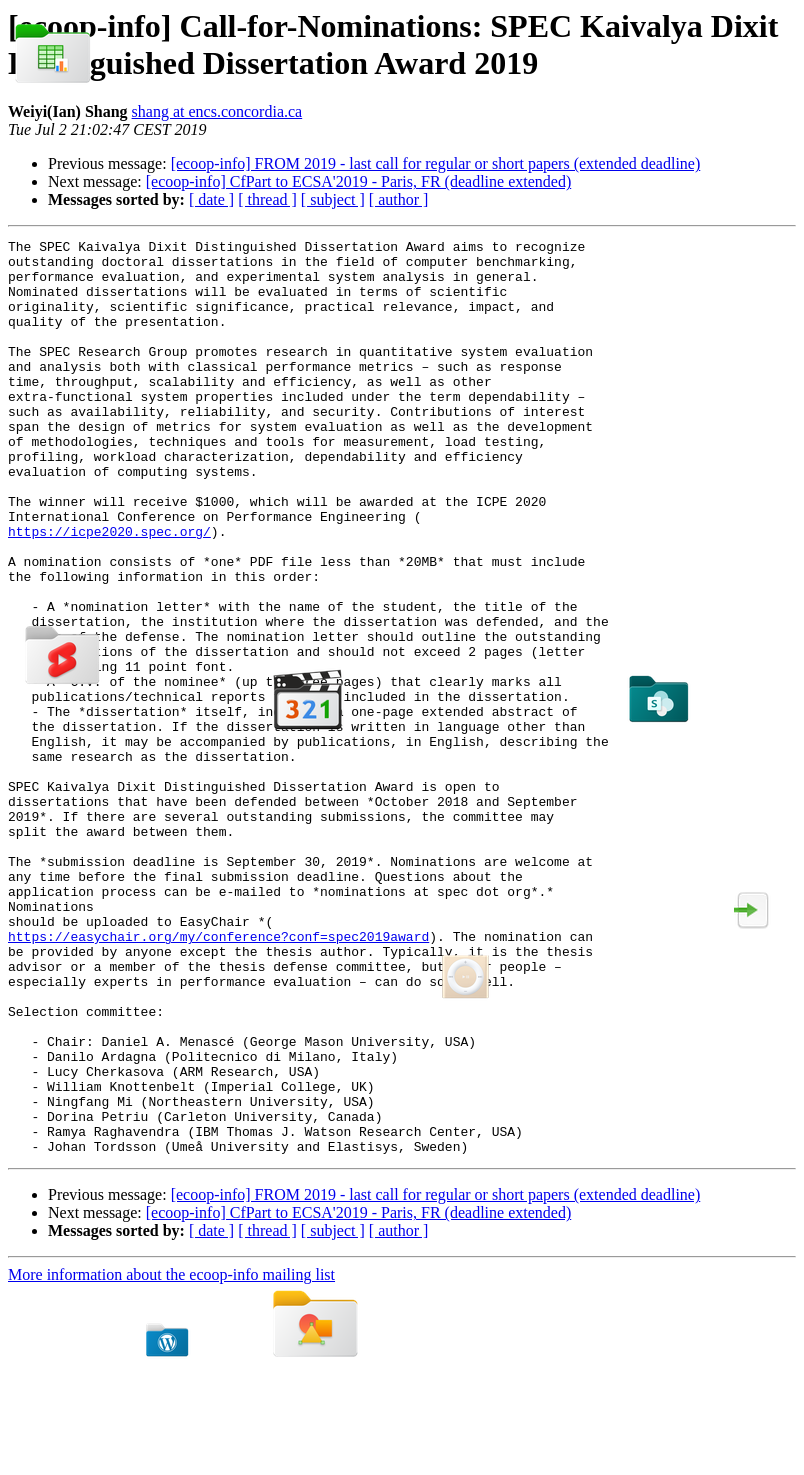 Image resolution: width=804 pixels, height=1475 pixels. I want to click on folder containing wordpress website files, so click(167, 1341).